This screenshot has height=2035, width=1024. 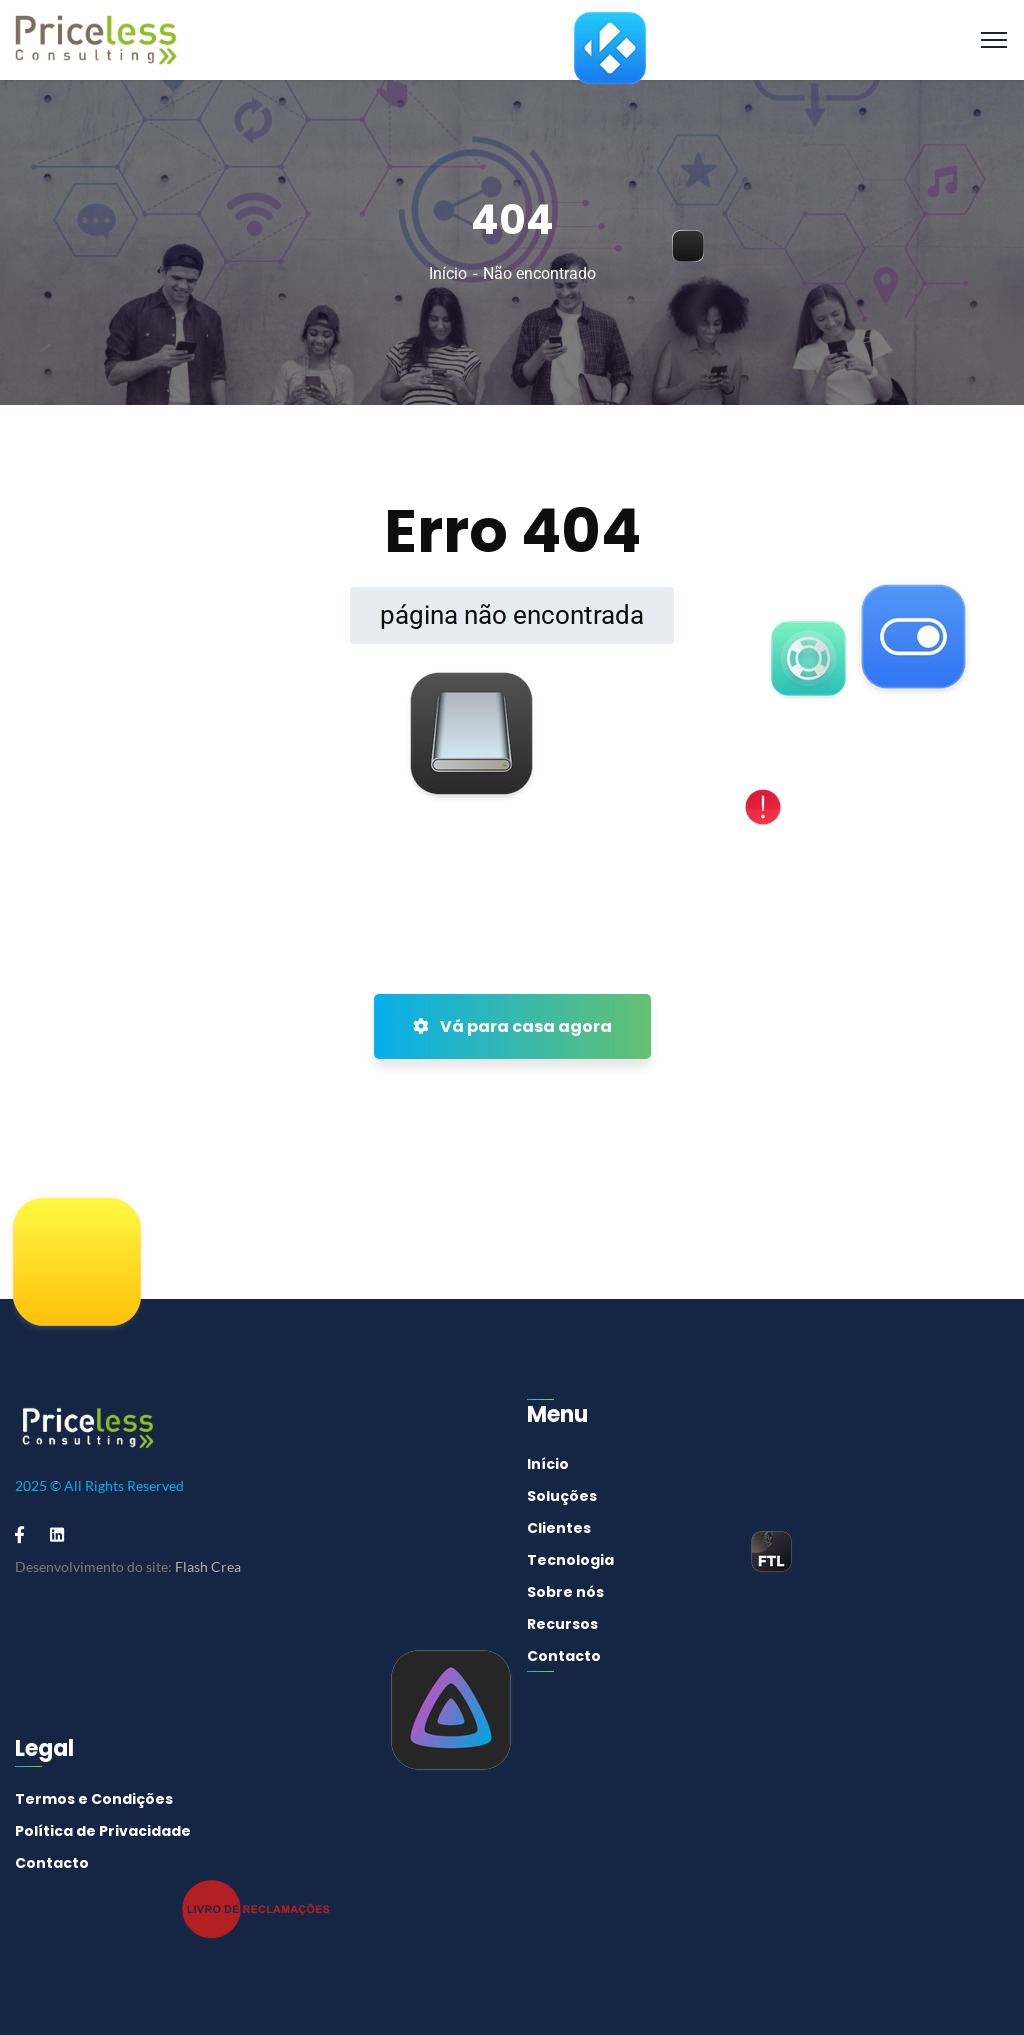 I want to click on launch FTL: Faster Than Light game, so click(x=771, y=1551).